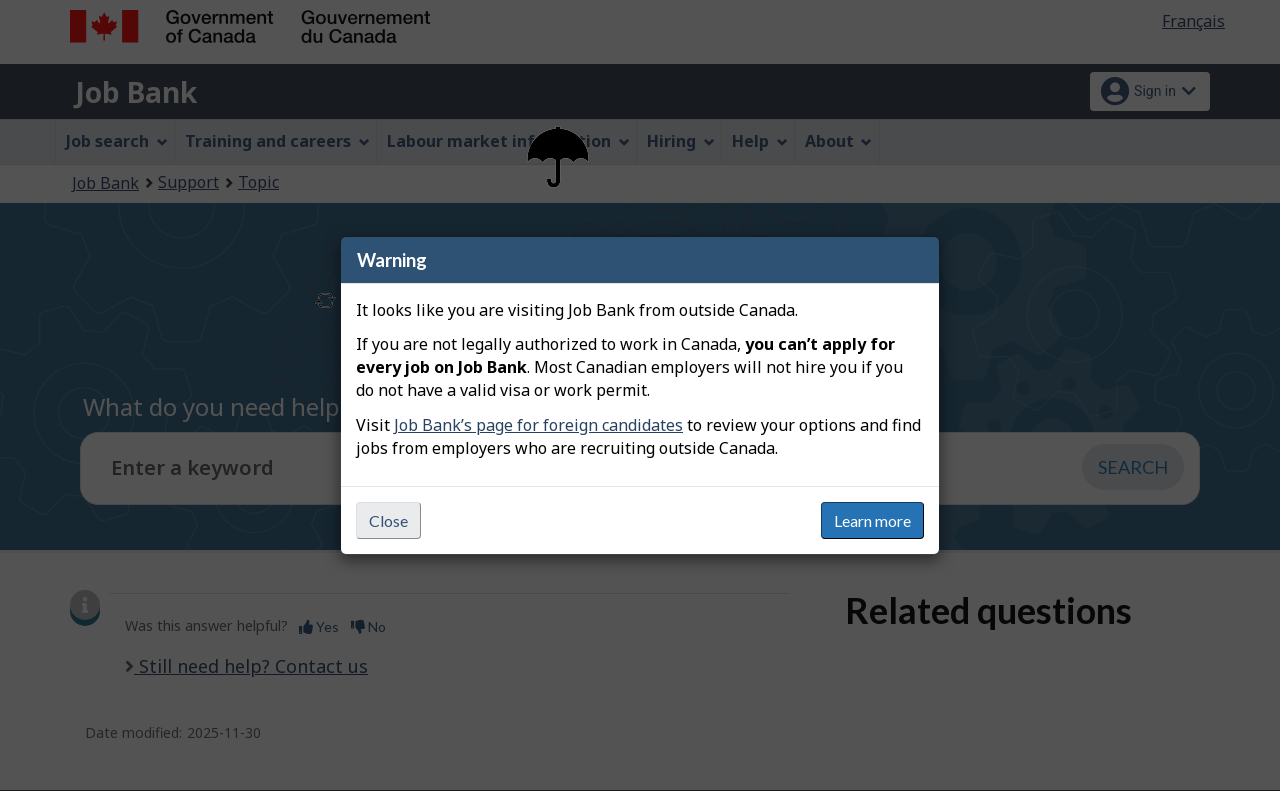 This screenshot has width=1280, height=791. I want to click on view weather protection or rain forecast, so click(558, 157).